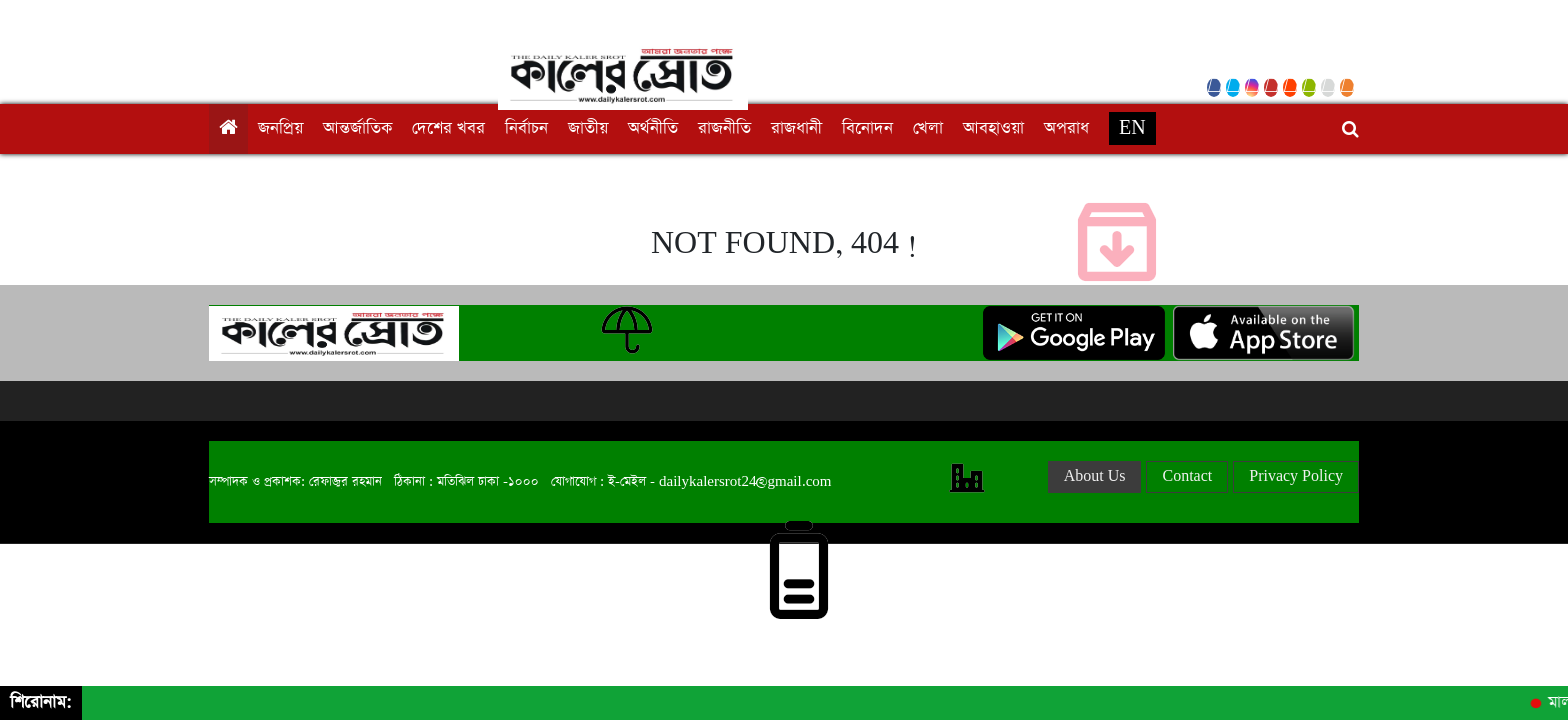 Image resolution: width=1568 pixels, height=720 pixels. Describe the element at coordinates (799, 570) in the screenshot. I see `indicates medium battery level` at that location.